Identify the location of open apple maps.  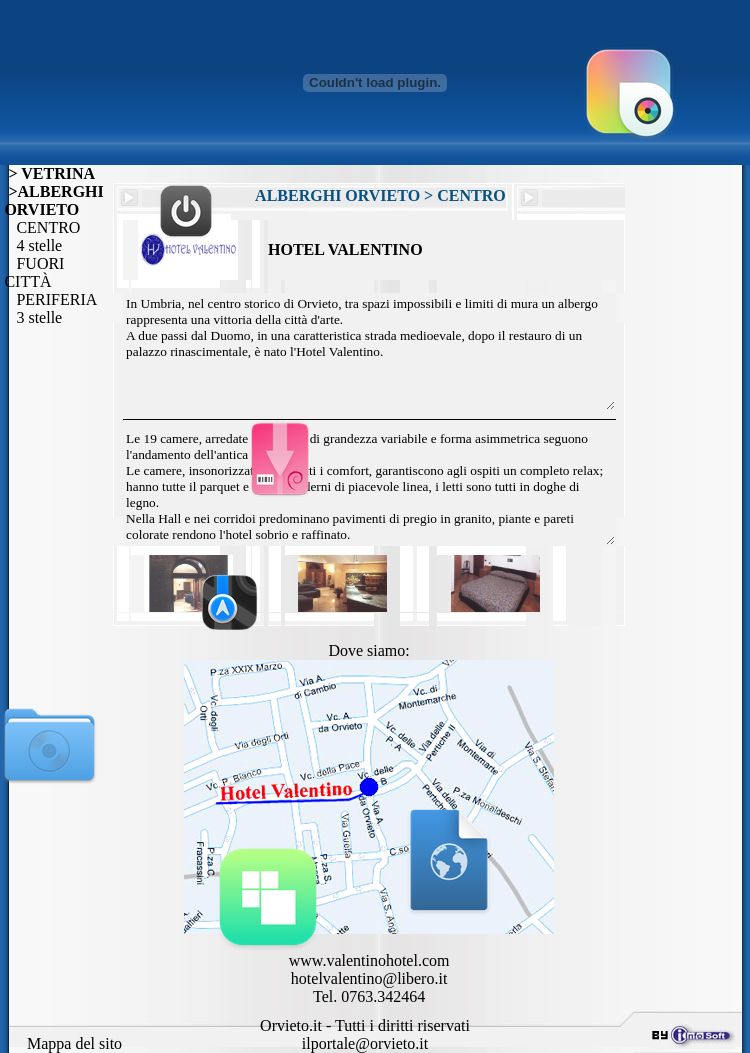
(229, 602).